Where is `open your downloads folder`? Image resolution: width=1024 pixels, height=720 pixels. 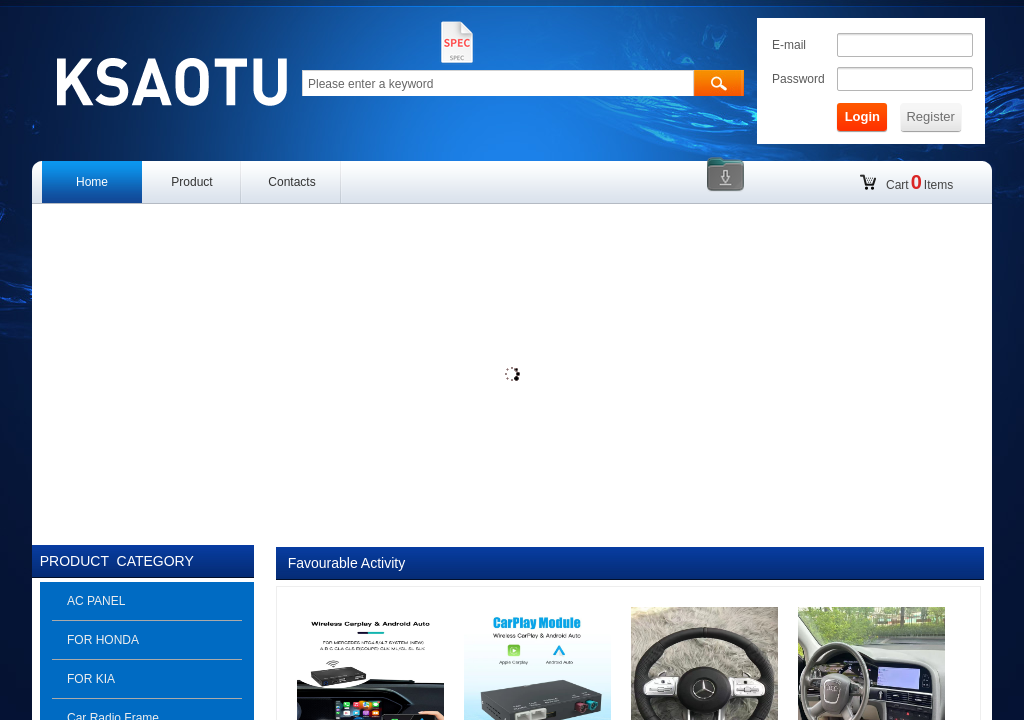
open your downloads folder is located at coordinates (725, 173).